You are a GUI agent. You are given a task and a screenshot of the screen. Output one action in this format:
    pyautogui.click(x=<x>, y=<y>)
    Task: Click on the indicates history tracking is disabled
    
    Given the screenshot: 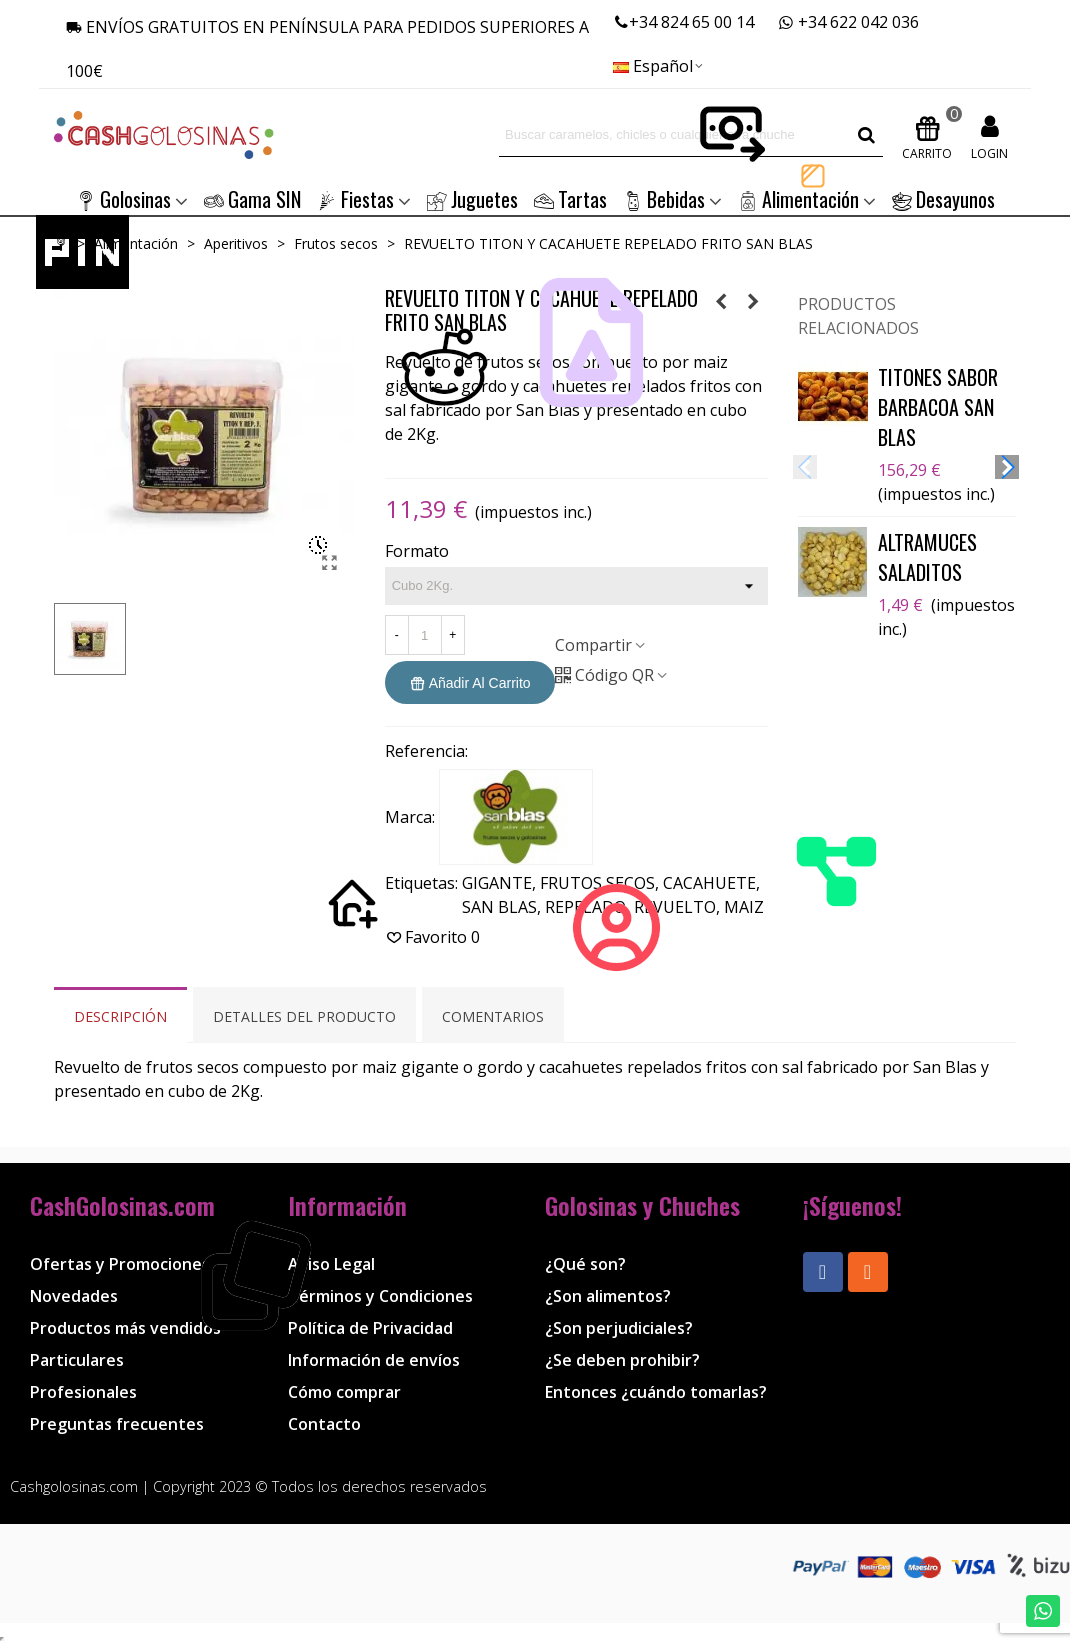 What is the action you would take?
    pyautogui.click(x=318, y=545)
    